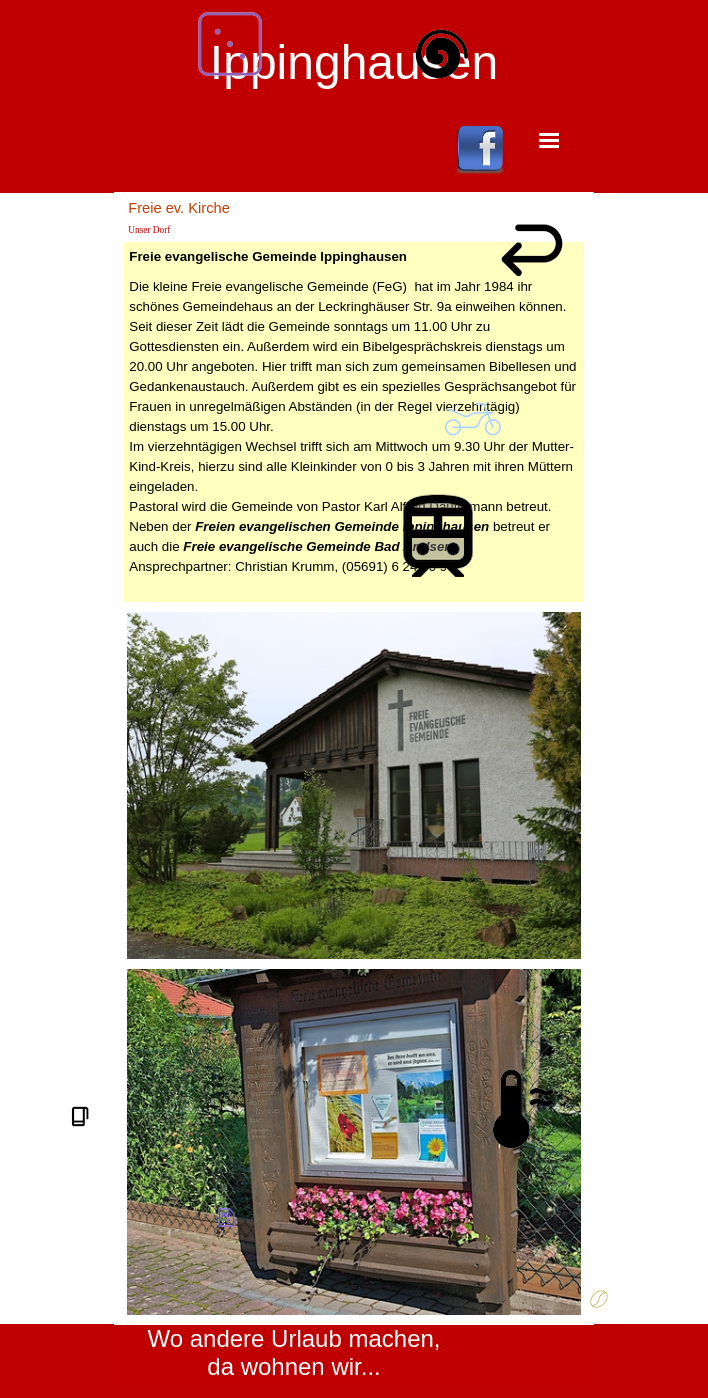  I want to click on view or open a binary file, so click(226, 1217).